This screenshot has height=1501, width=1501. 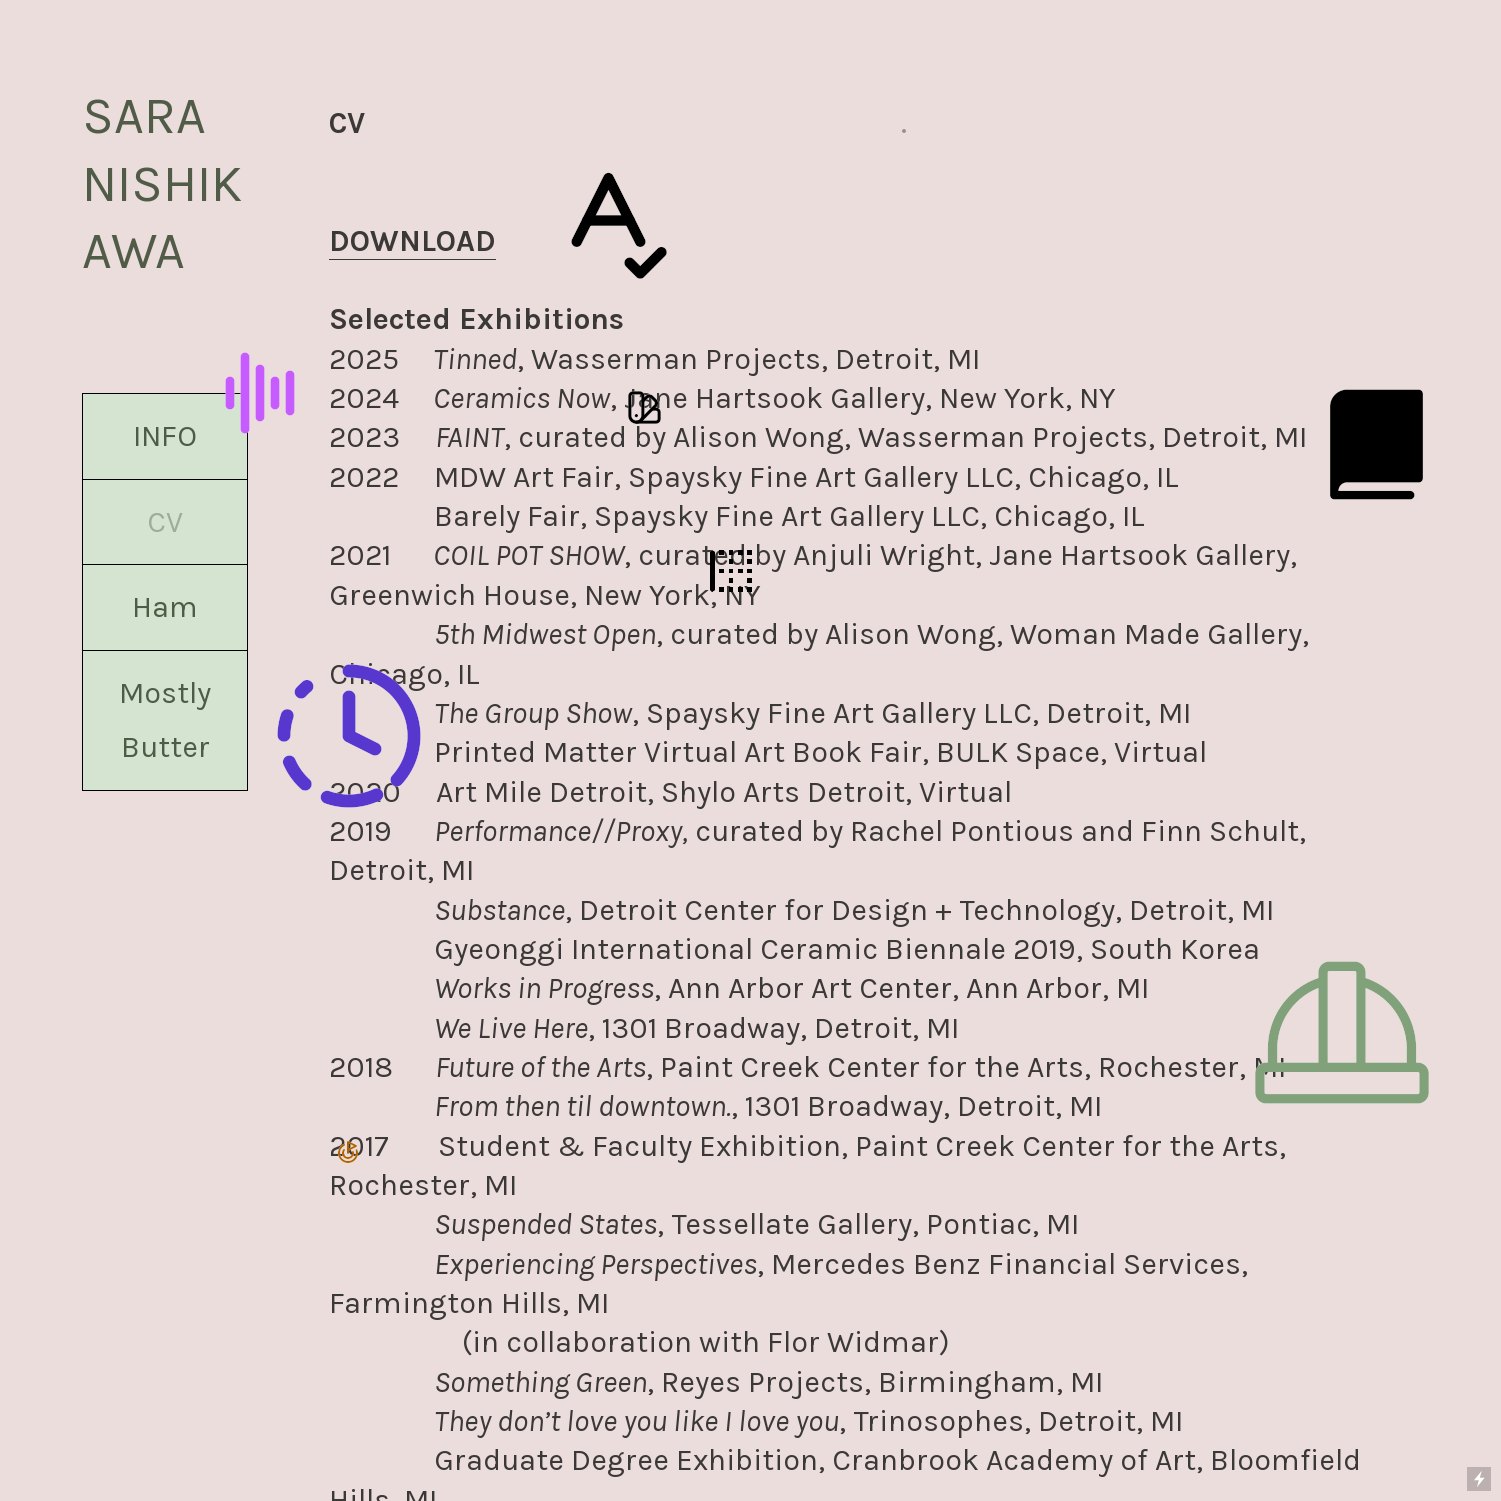 I want to click on check spelling and grammar, so click(x=608, y=220).